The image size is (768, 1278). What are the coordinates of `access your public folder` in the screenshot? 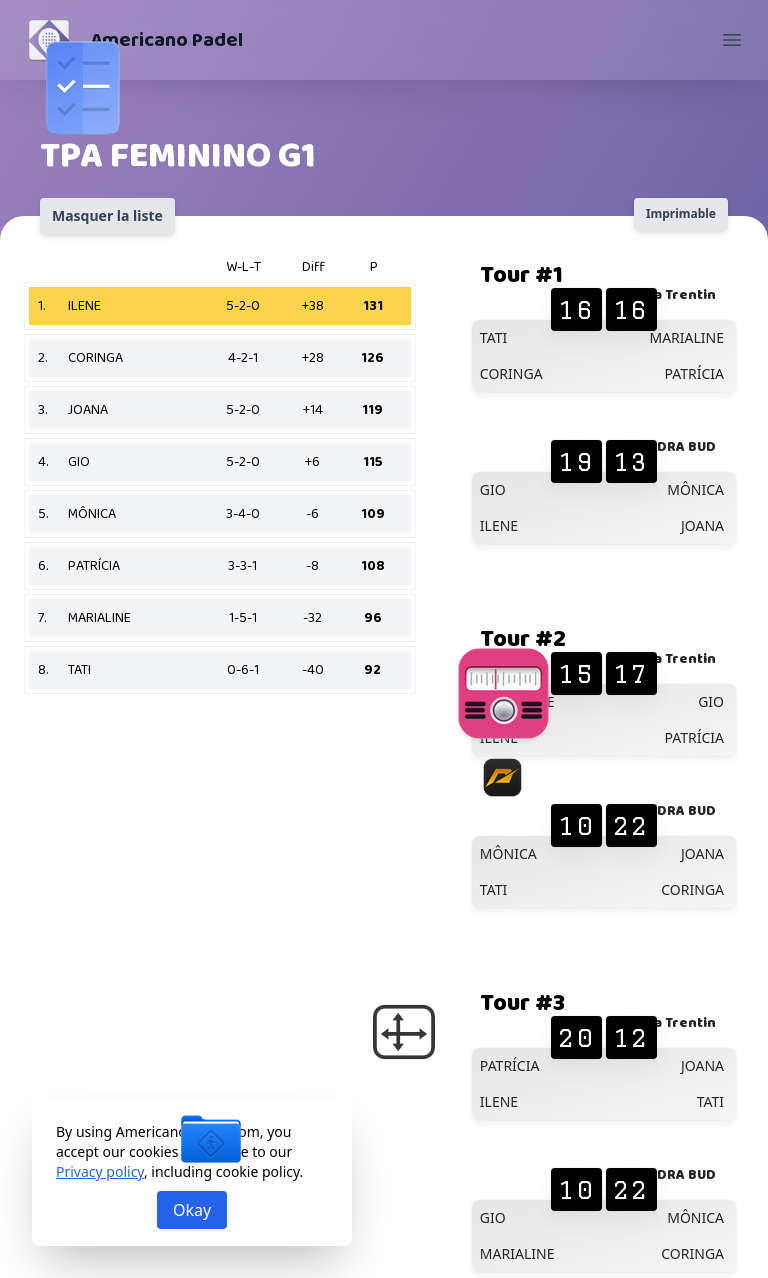 It's located at (211, 1139).